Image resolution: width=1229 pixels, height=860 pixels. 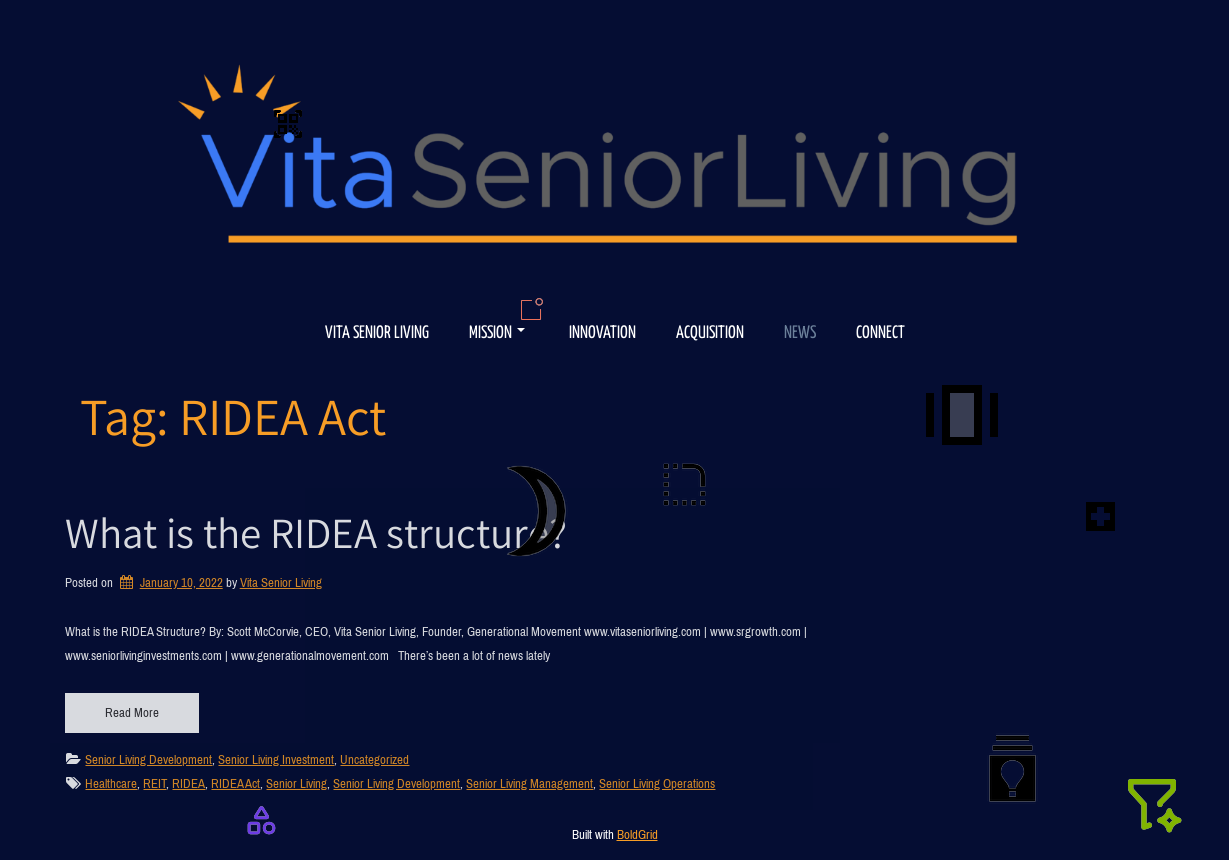 What do you see at coordinates (288, 124) in the screenshot?
I see `scan a QR code` at bounding box center [288, 124].